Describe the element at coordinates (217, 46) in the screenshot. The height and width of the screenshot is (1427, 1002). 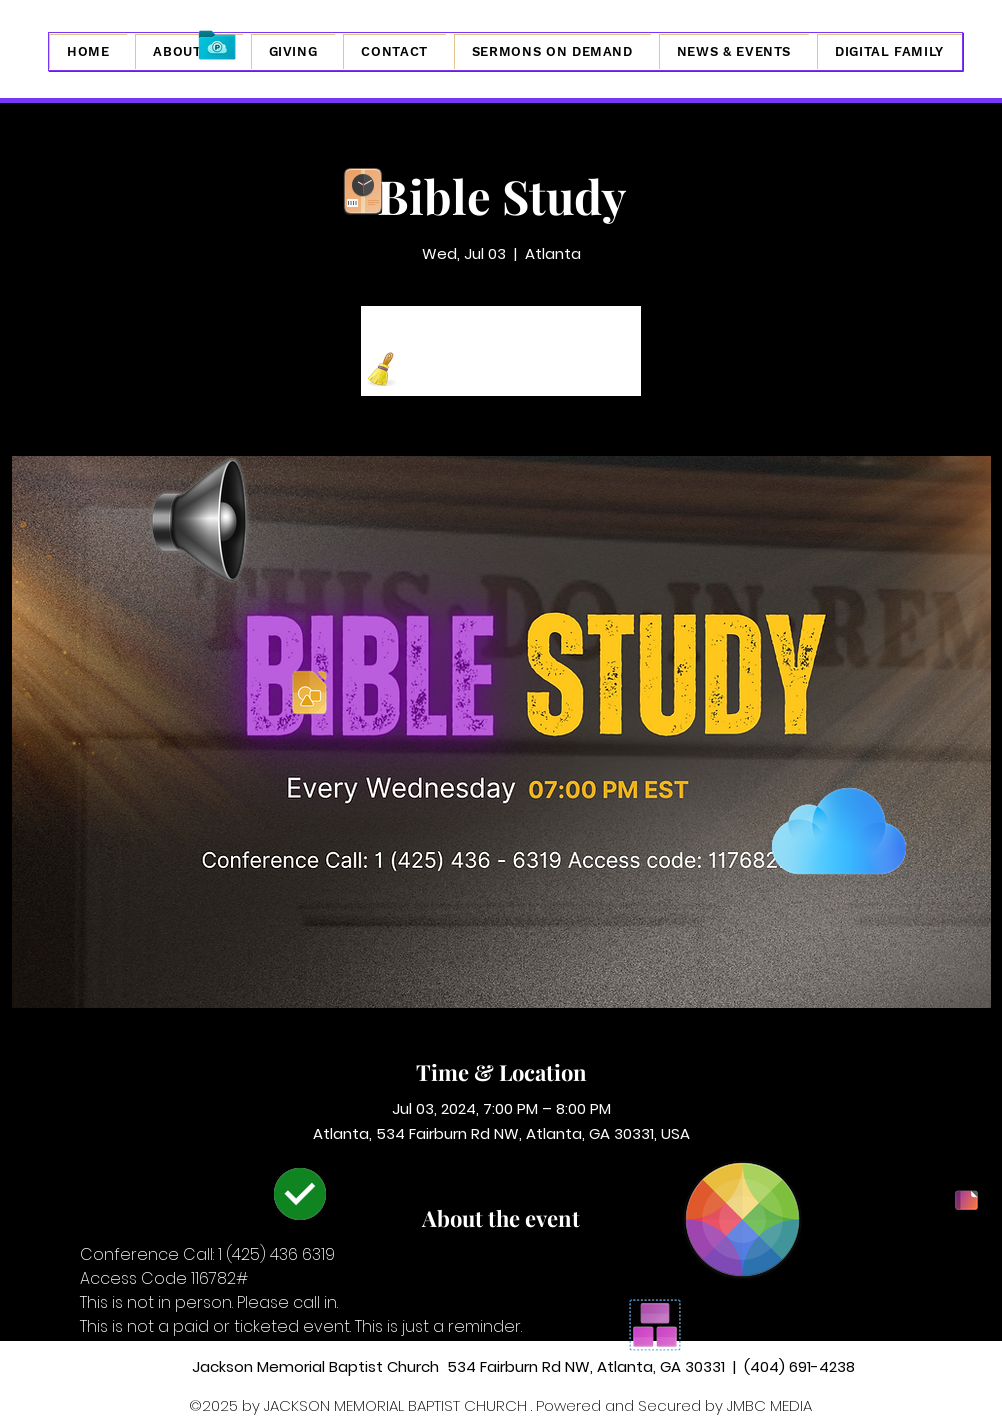
I see `open pCloud folder` at that location.